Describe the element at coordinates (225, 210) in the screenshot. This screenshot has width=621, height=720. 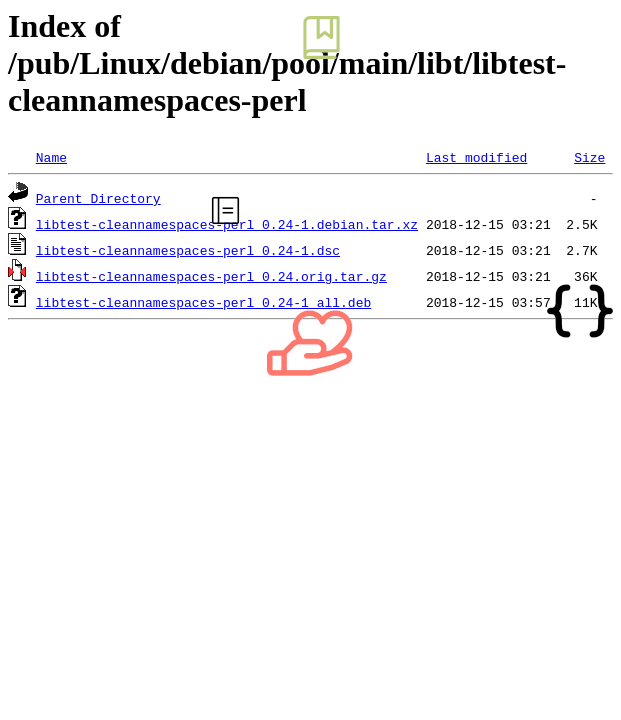
I see `open your notebook or notes` at that location.